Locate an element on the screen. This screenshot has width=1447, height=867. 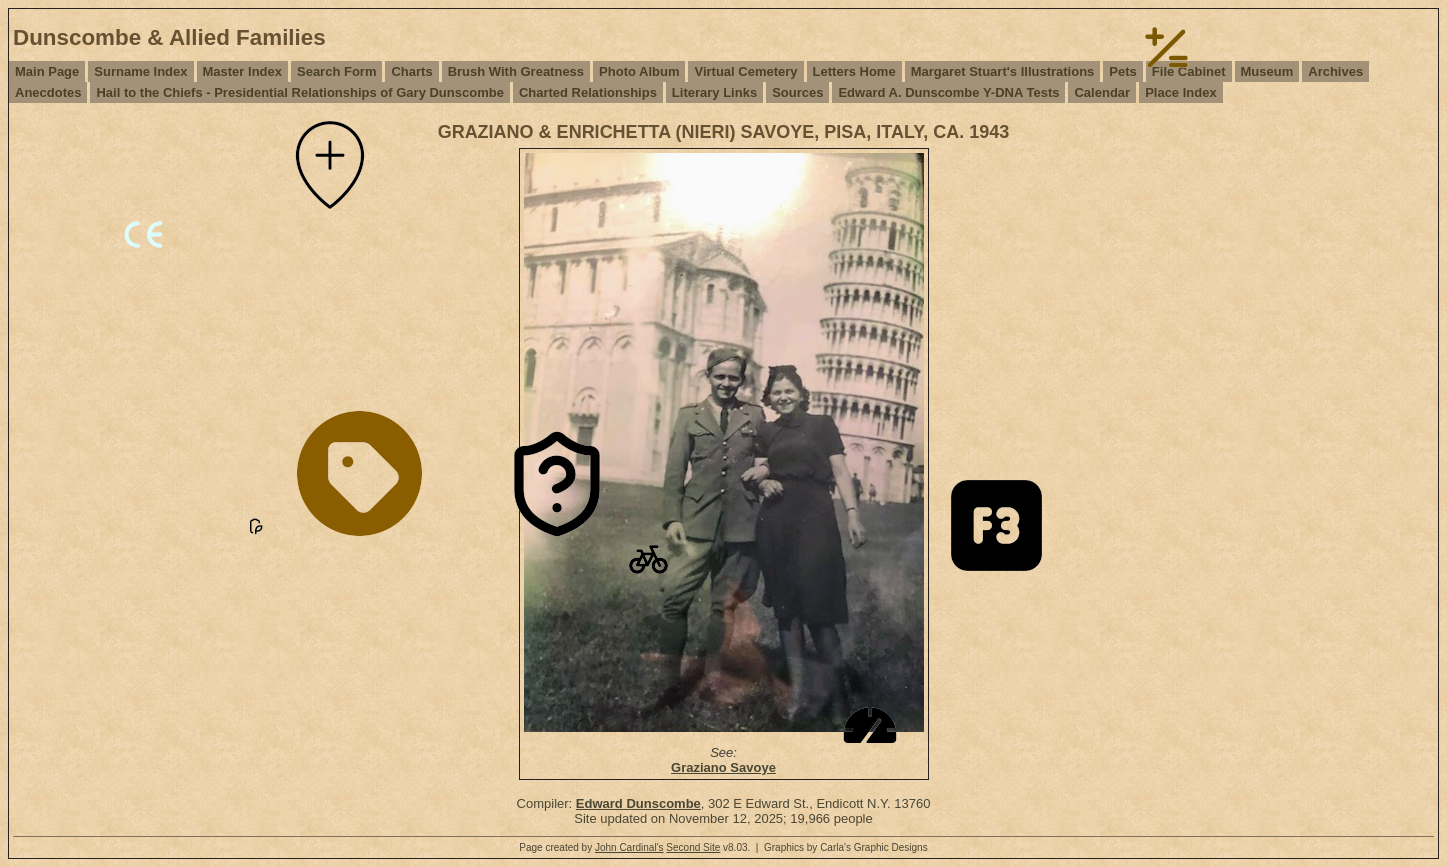
toggle between addition and equals operations is located at coordinates (1166, 48).